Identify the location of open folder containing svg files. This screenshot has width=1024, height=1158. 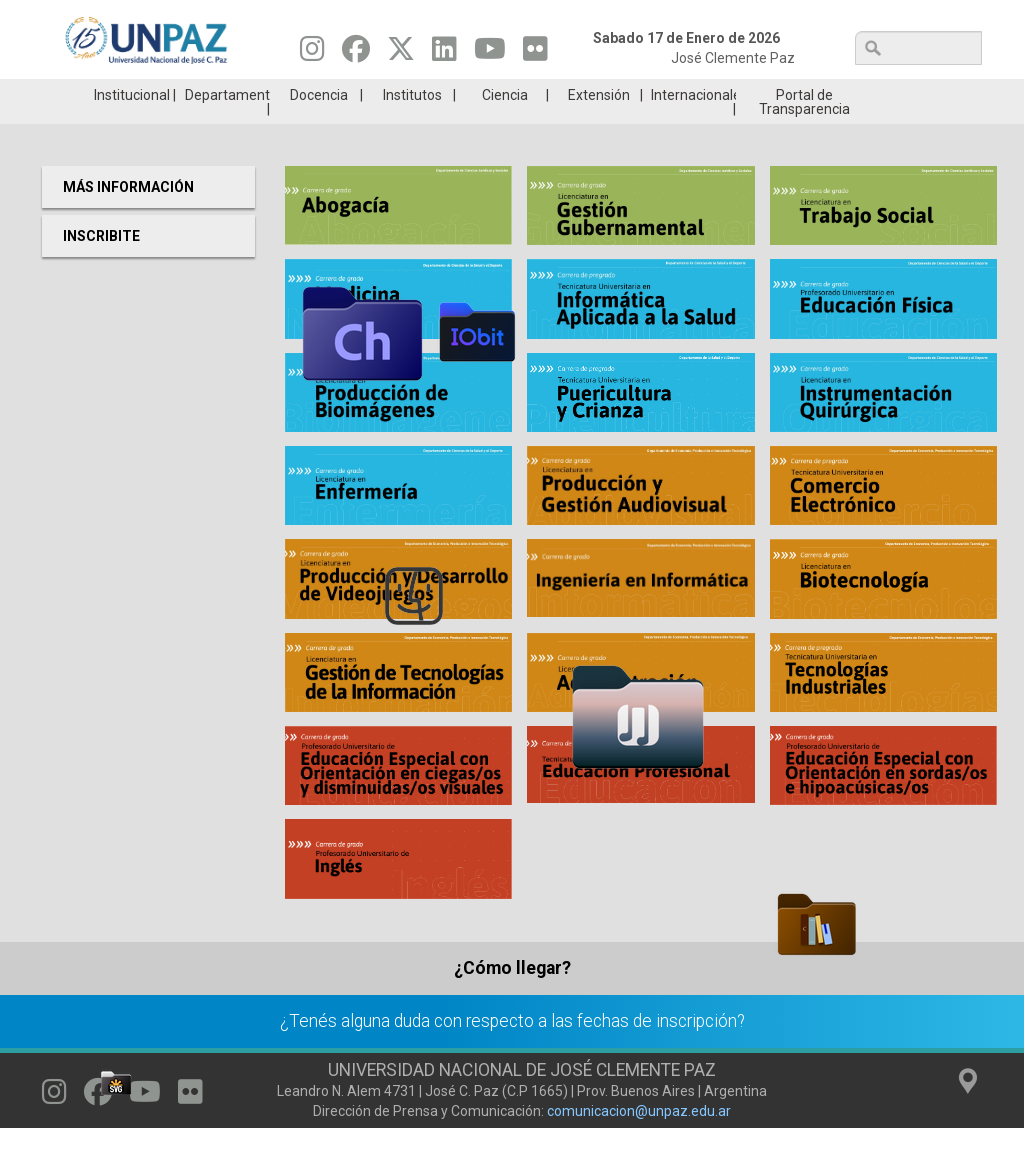
(116, 1084).